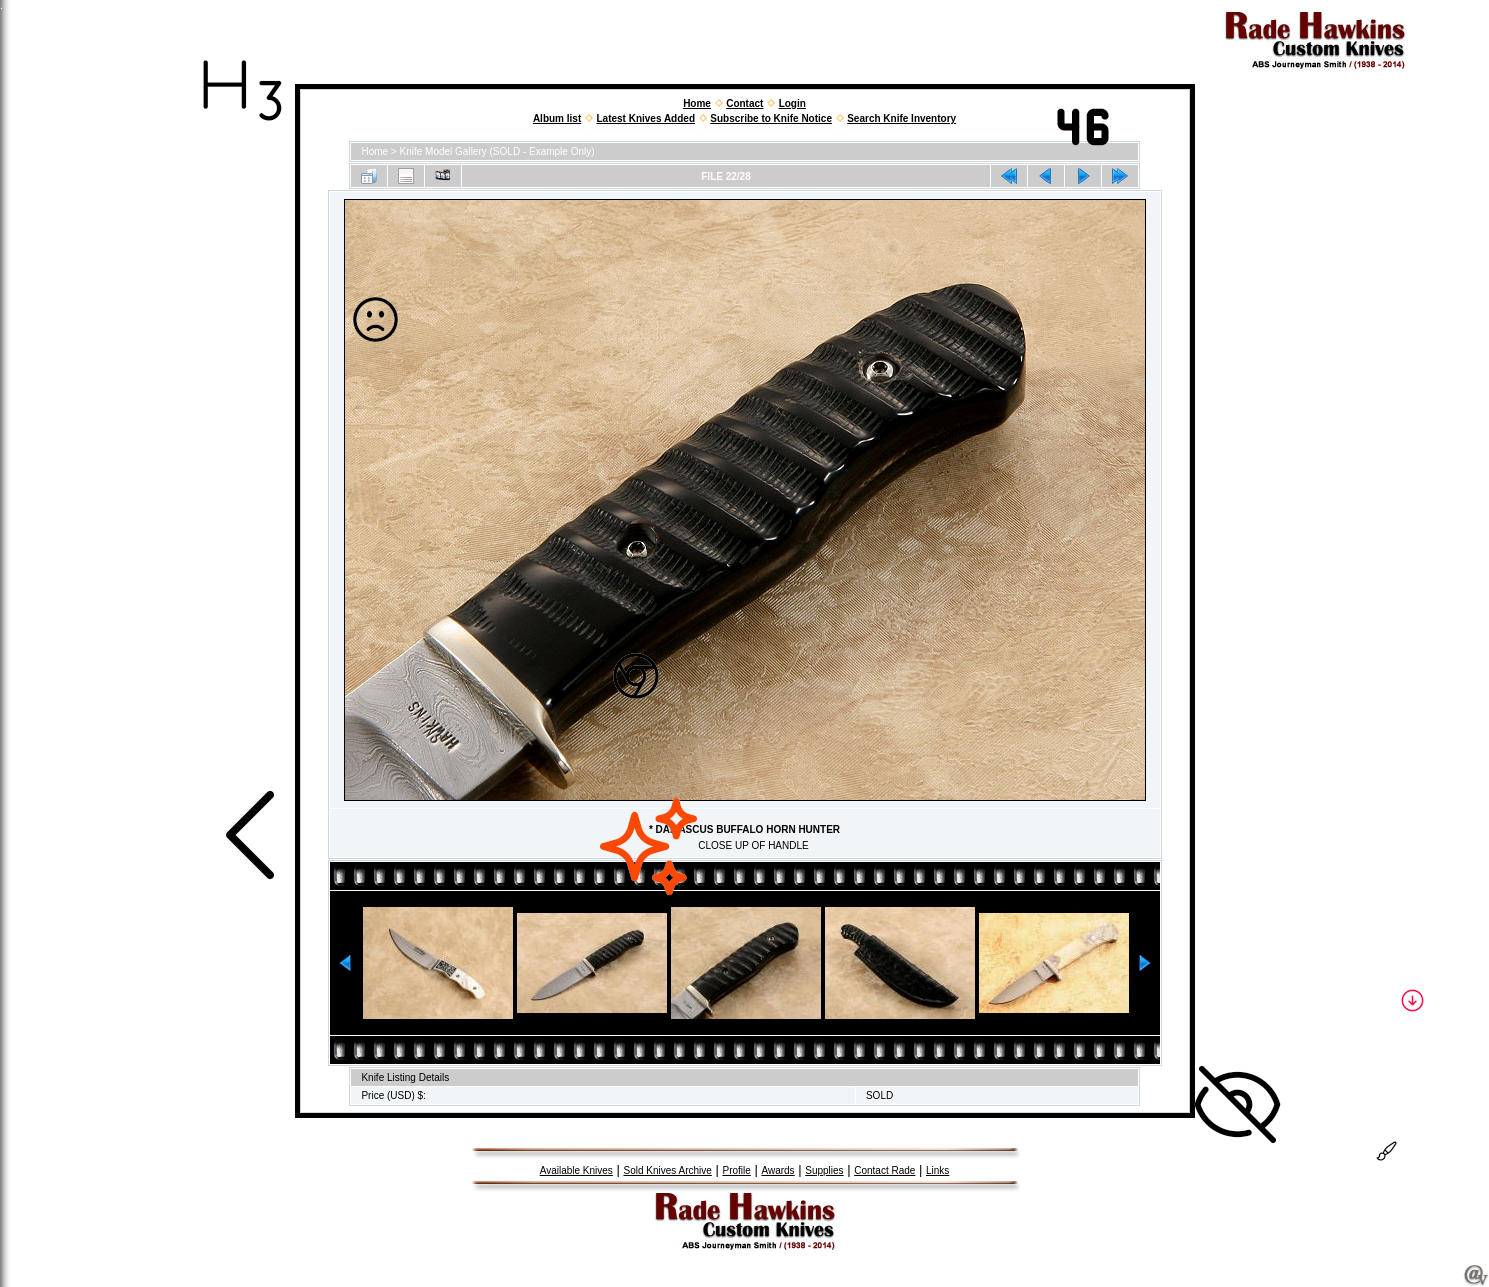  I want to click on hide password or sensitive content, so click(1237, 1104).